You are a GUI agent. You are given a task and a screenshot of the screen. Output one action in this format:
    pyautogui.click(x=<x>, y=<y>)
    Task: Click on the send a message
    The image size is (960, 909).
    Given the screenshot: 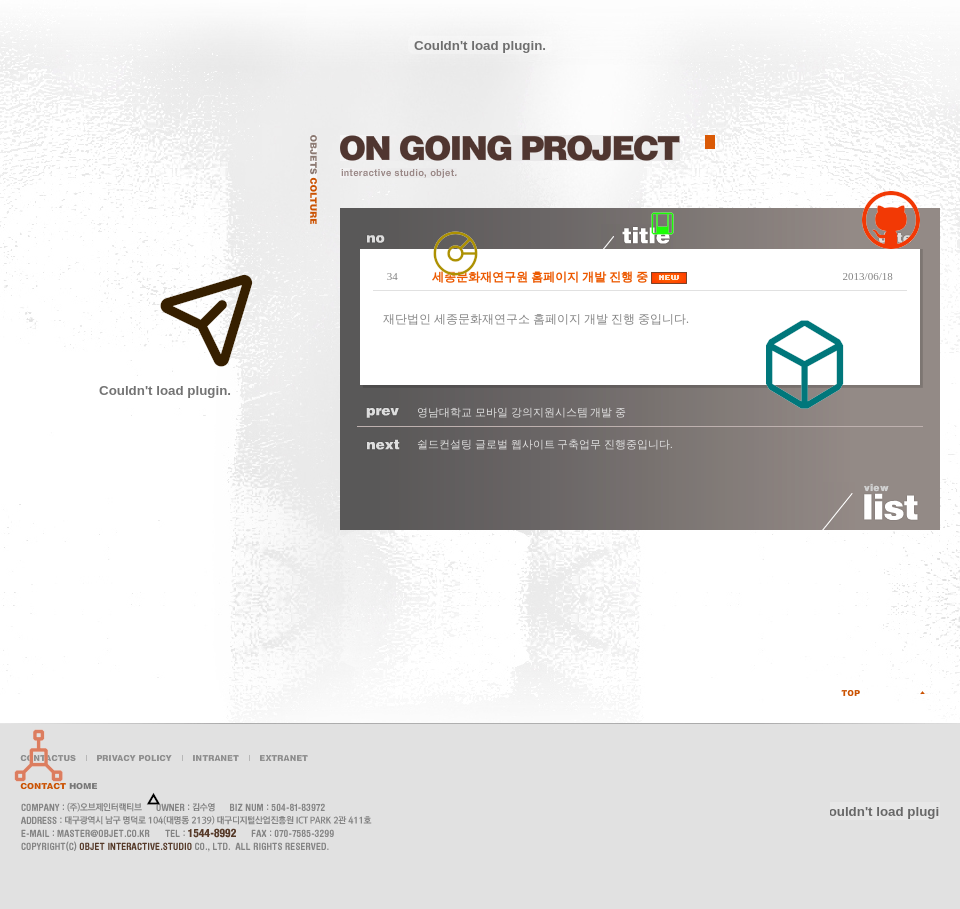 What is the action you would take?
    pyautogui.click(x=209, y=317)
    